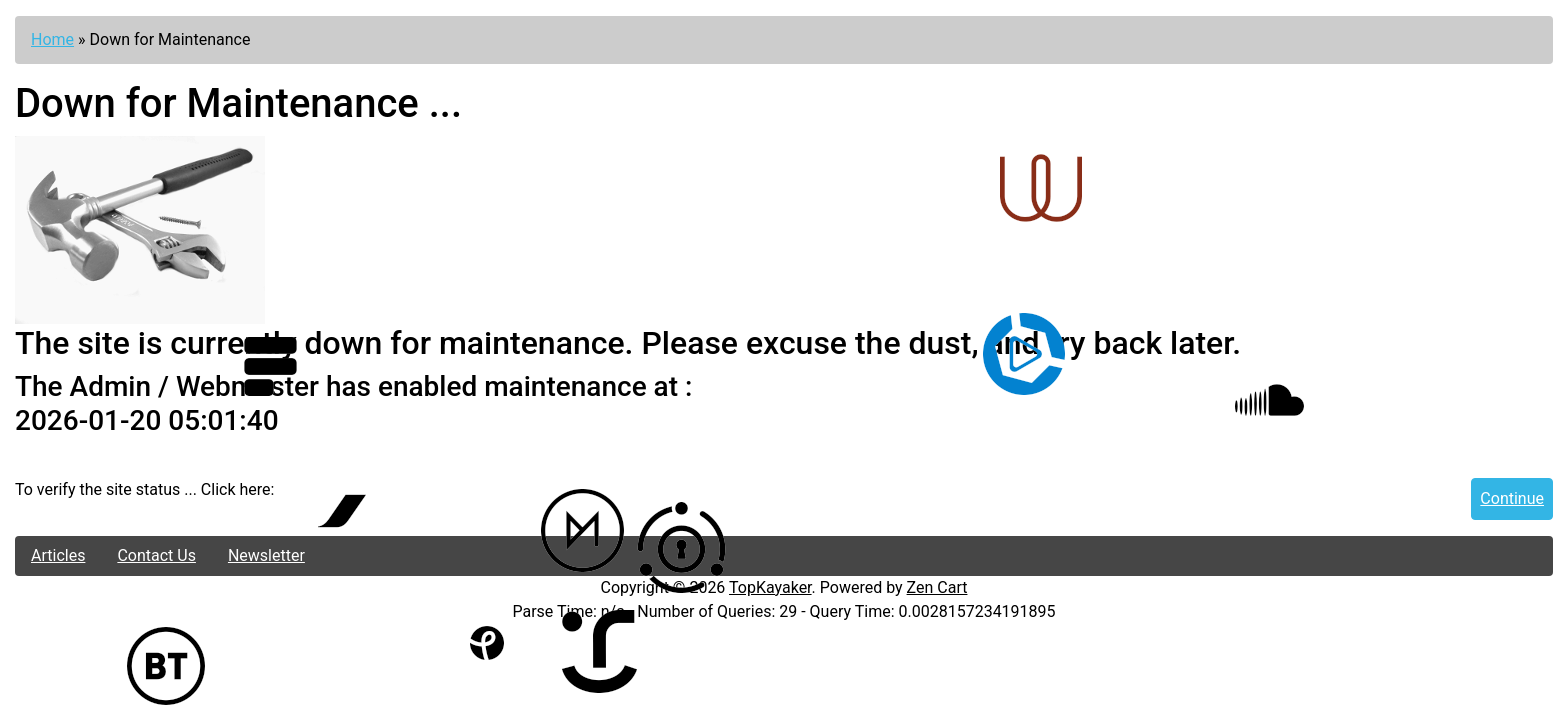 The image size is (1568, 720). I want to click on open wire messaging app, so click(1041, 188).